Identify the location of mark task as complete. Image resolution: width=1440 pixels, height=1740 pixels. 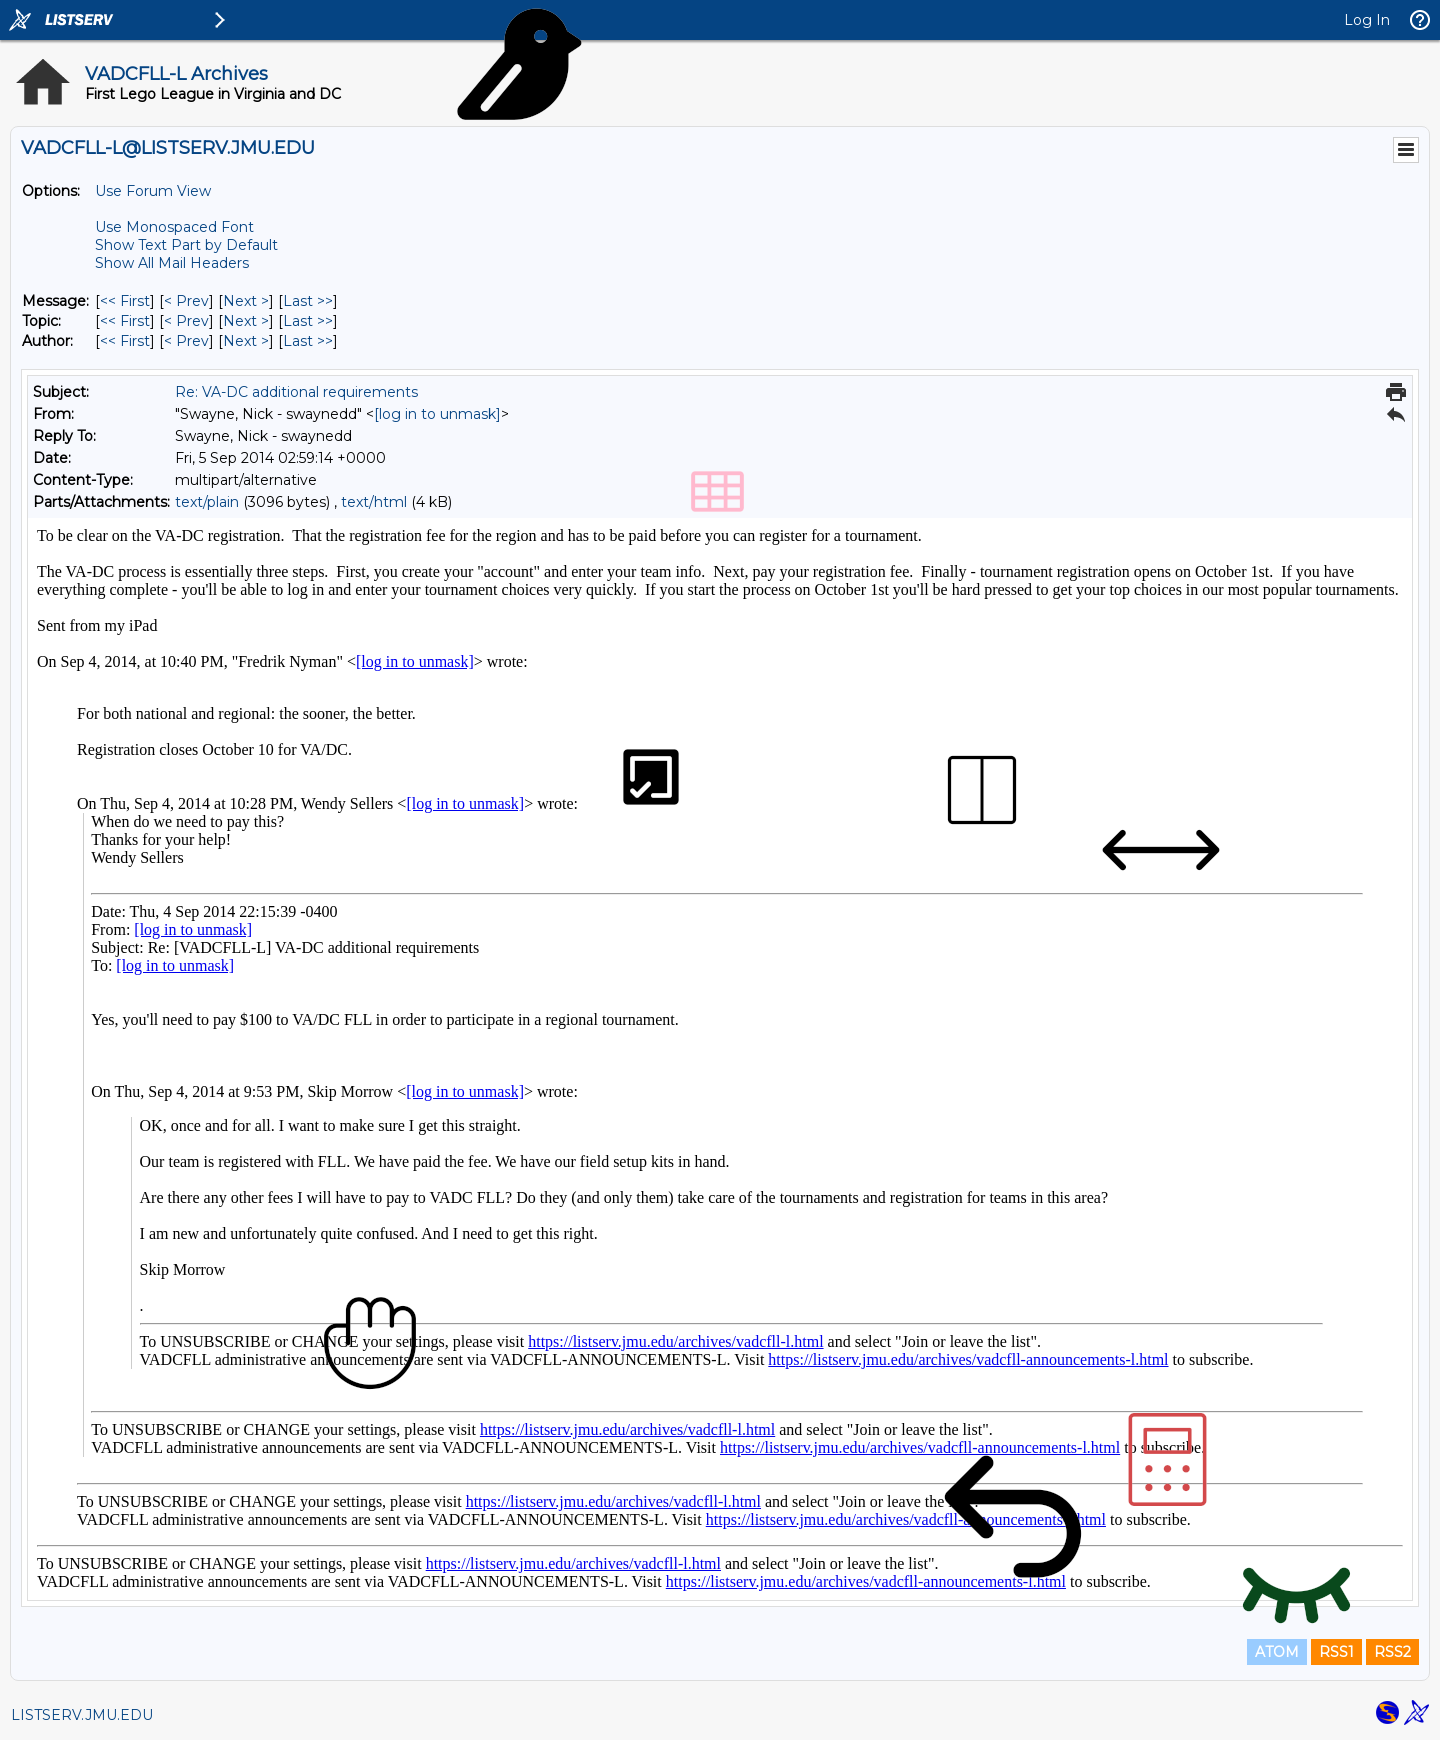
(651, 777).